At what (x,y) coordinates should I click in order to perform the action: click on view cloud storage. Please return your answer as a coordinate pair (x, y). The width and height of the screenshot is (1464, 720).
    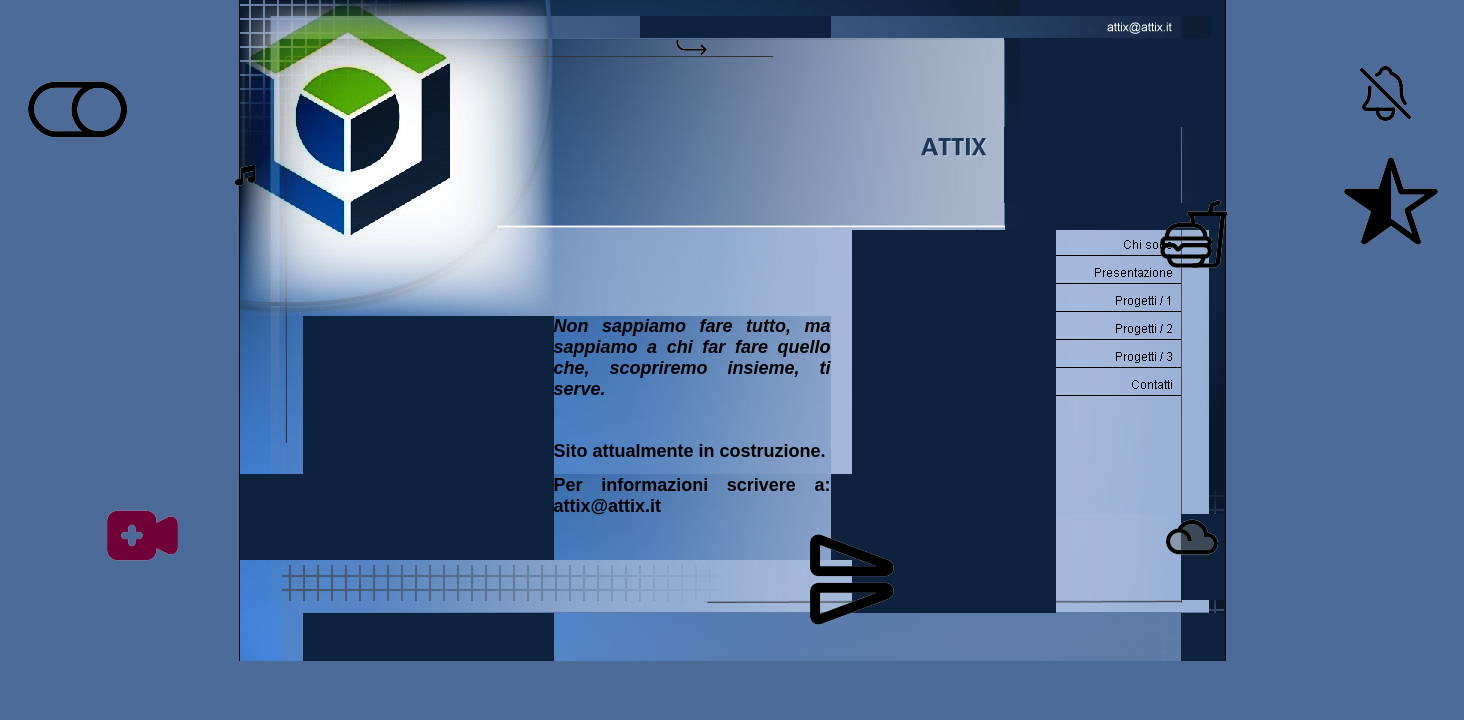
    Looking at the image, I should click on (1192, 537).